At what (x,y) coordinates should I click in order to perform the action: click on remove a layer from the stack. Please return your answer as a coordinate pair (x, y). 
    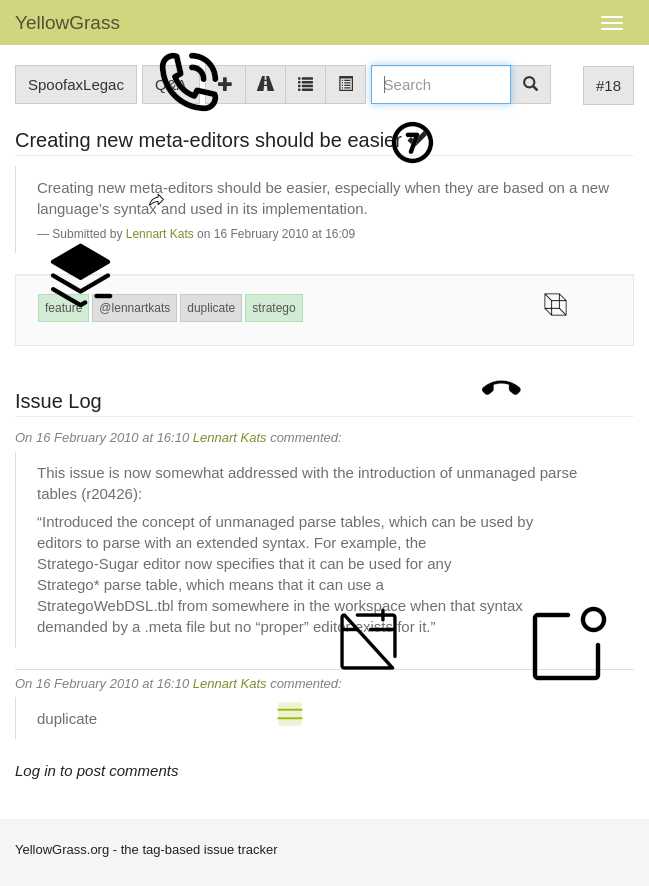
    Looking at the image, I should click on (80, 275).